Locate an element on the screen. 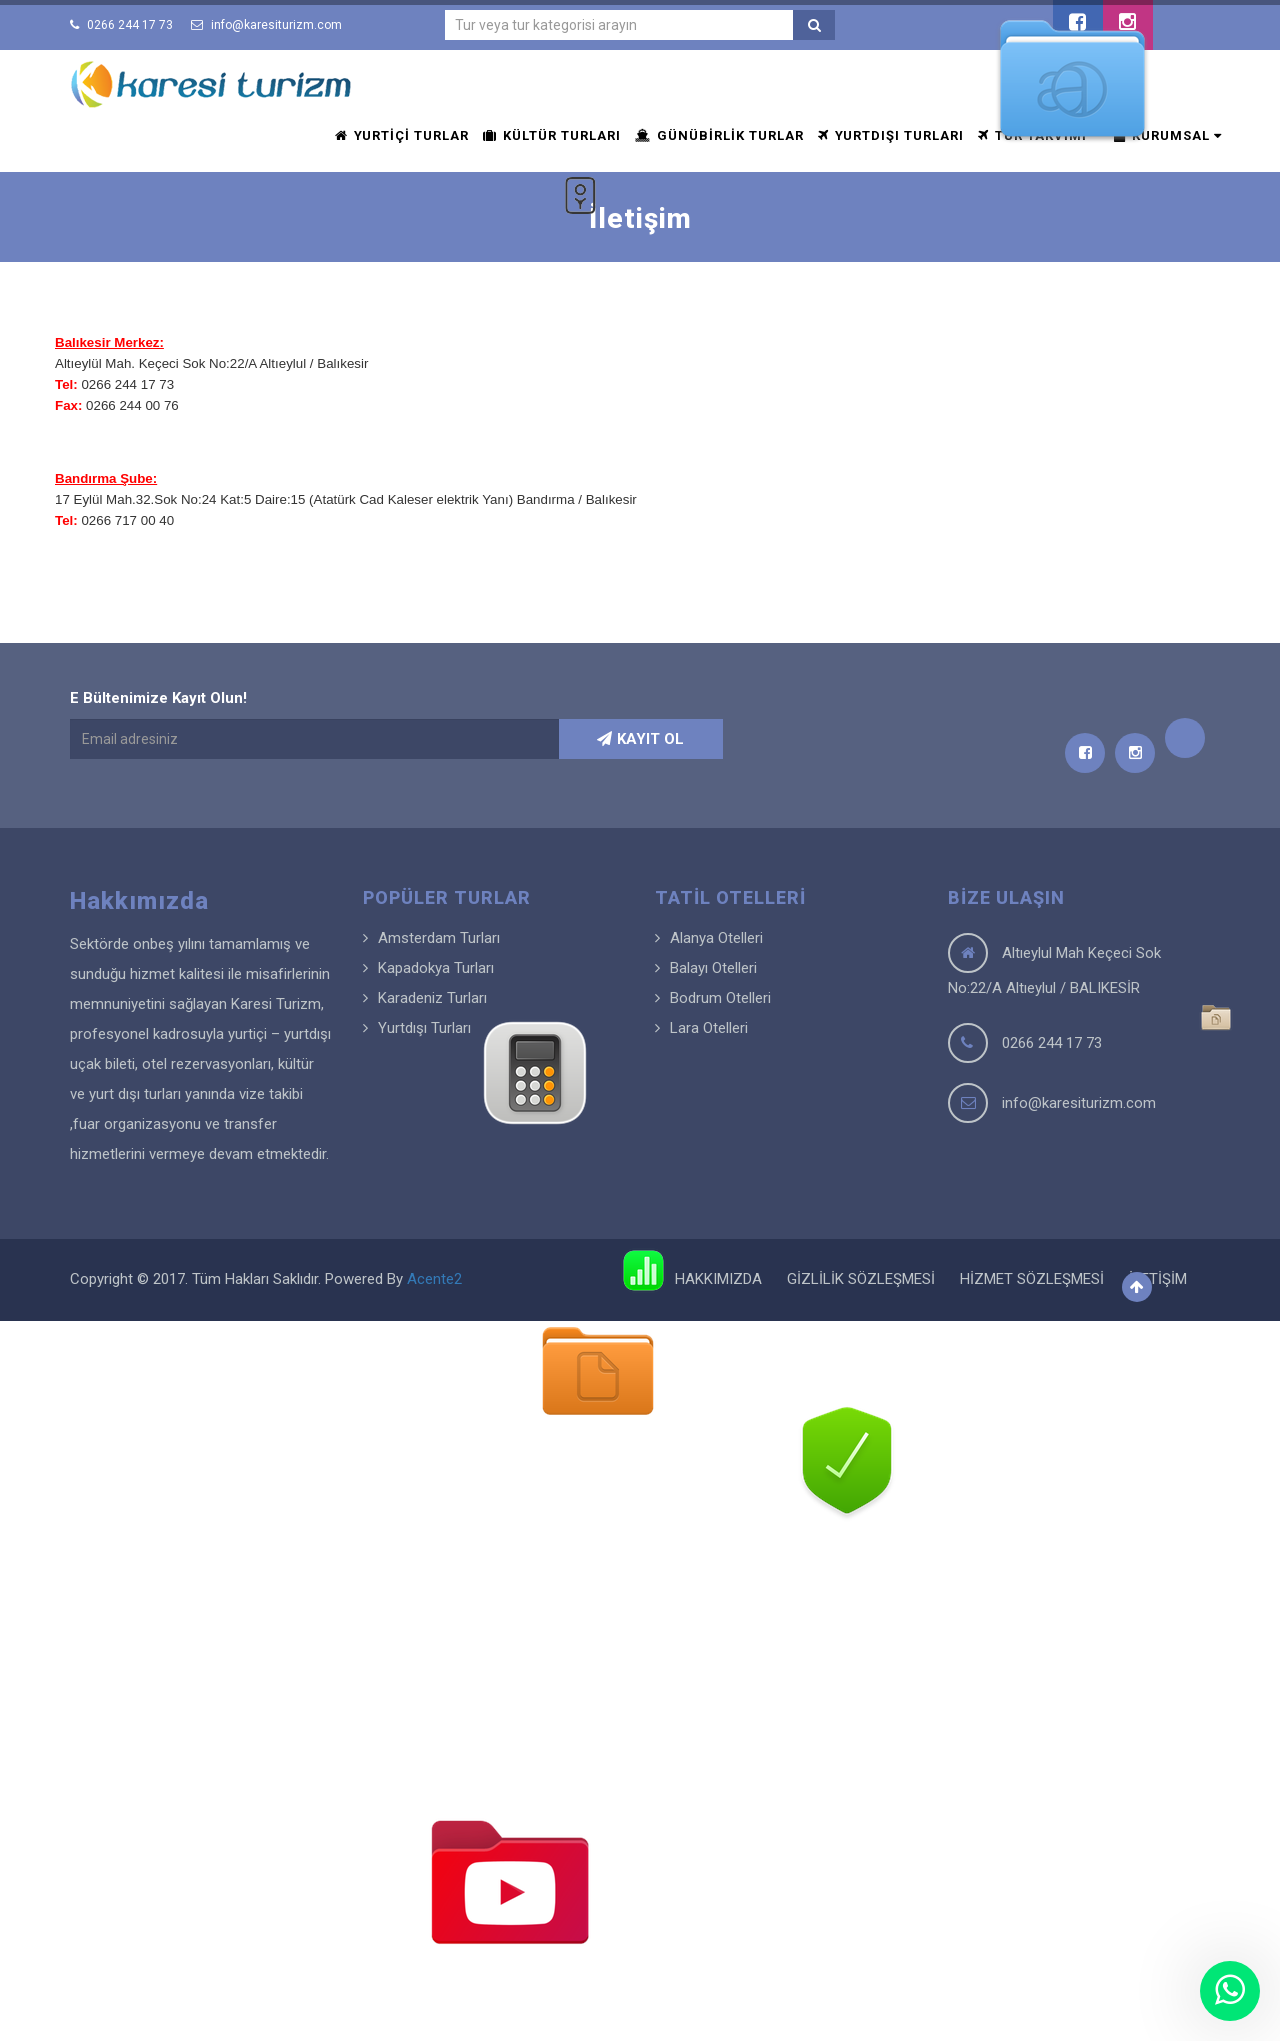 Image resolution: width=1280 pixels, height=2041 pixels. access Time Machine backups is located at coordinates (581, 195).